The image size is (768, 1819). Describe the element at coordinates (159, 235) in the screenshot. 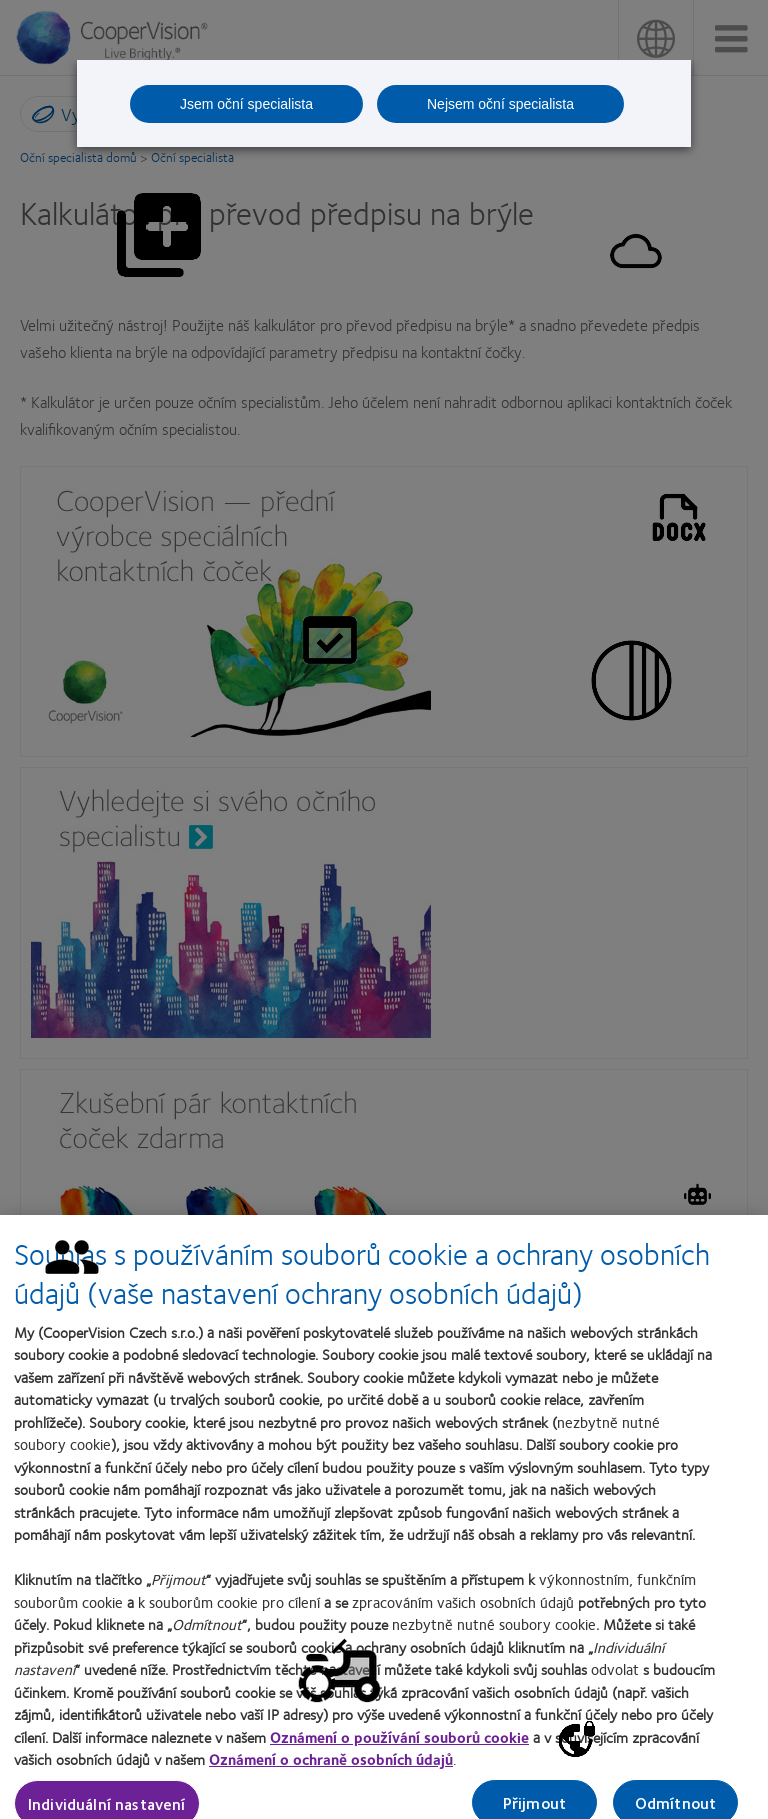

I see `add to your library` at that location.